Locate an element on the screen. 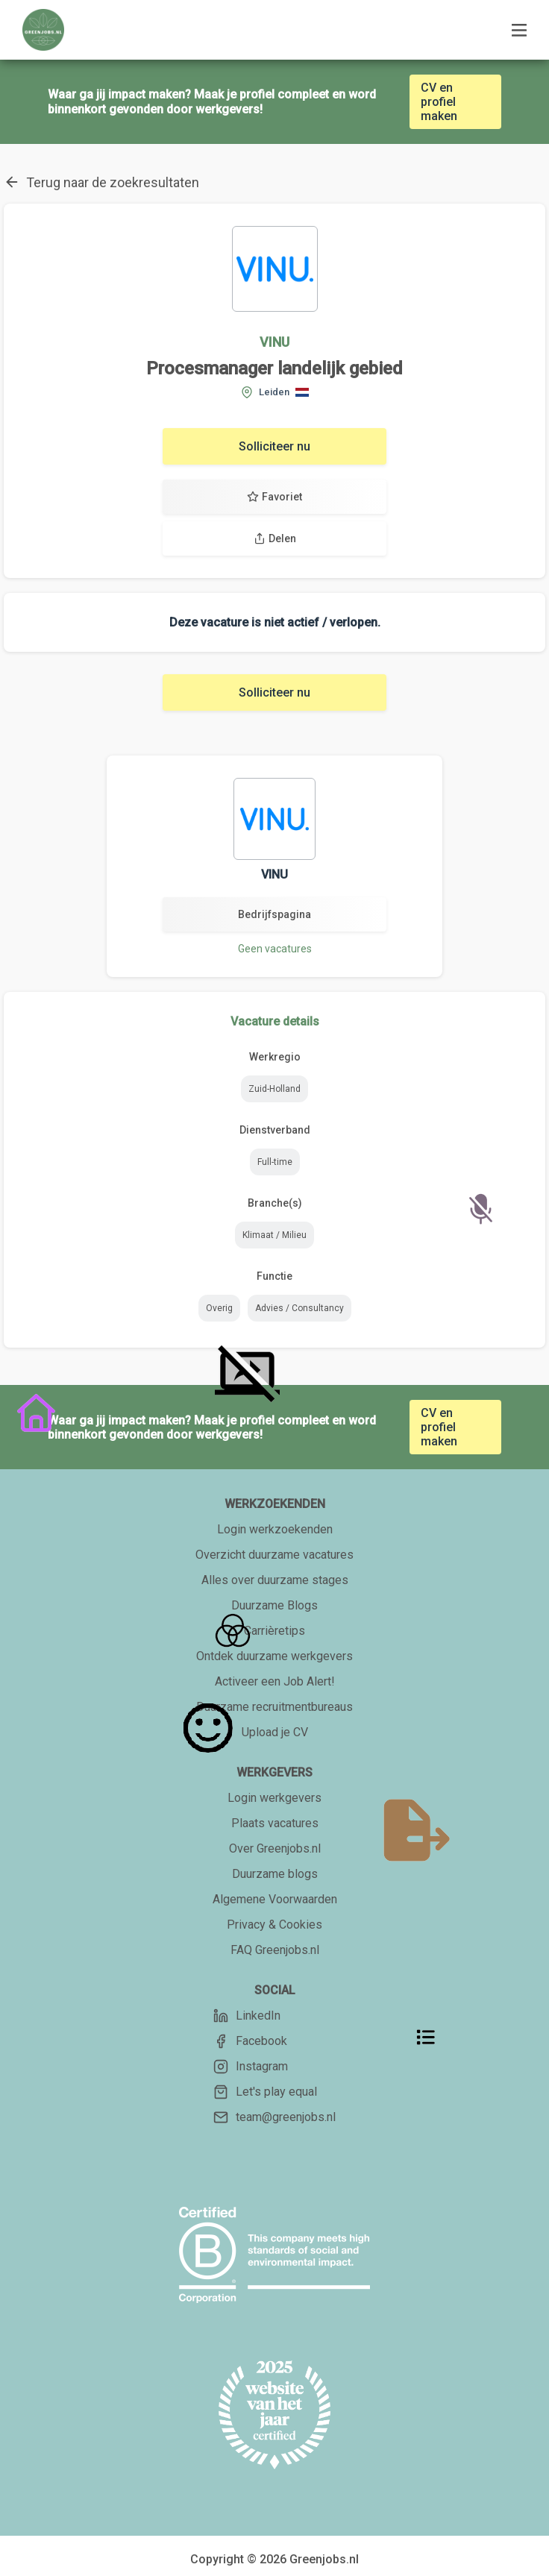  view items in list format is located at coordinates (425, 2037).